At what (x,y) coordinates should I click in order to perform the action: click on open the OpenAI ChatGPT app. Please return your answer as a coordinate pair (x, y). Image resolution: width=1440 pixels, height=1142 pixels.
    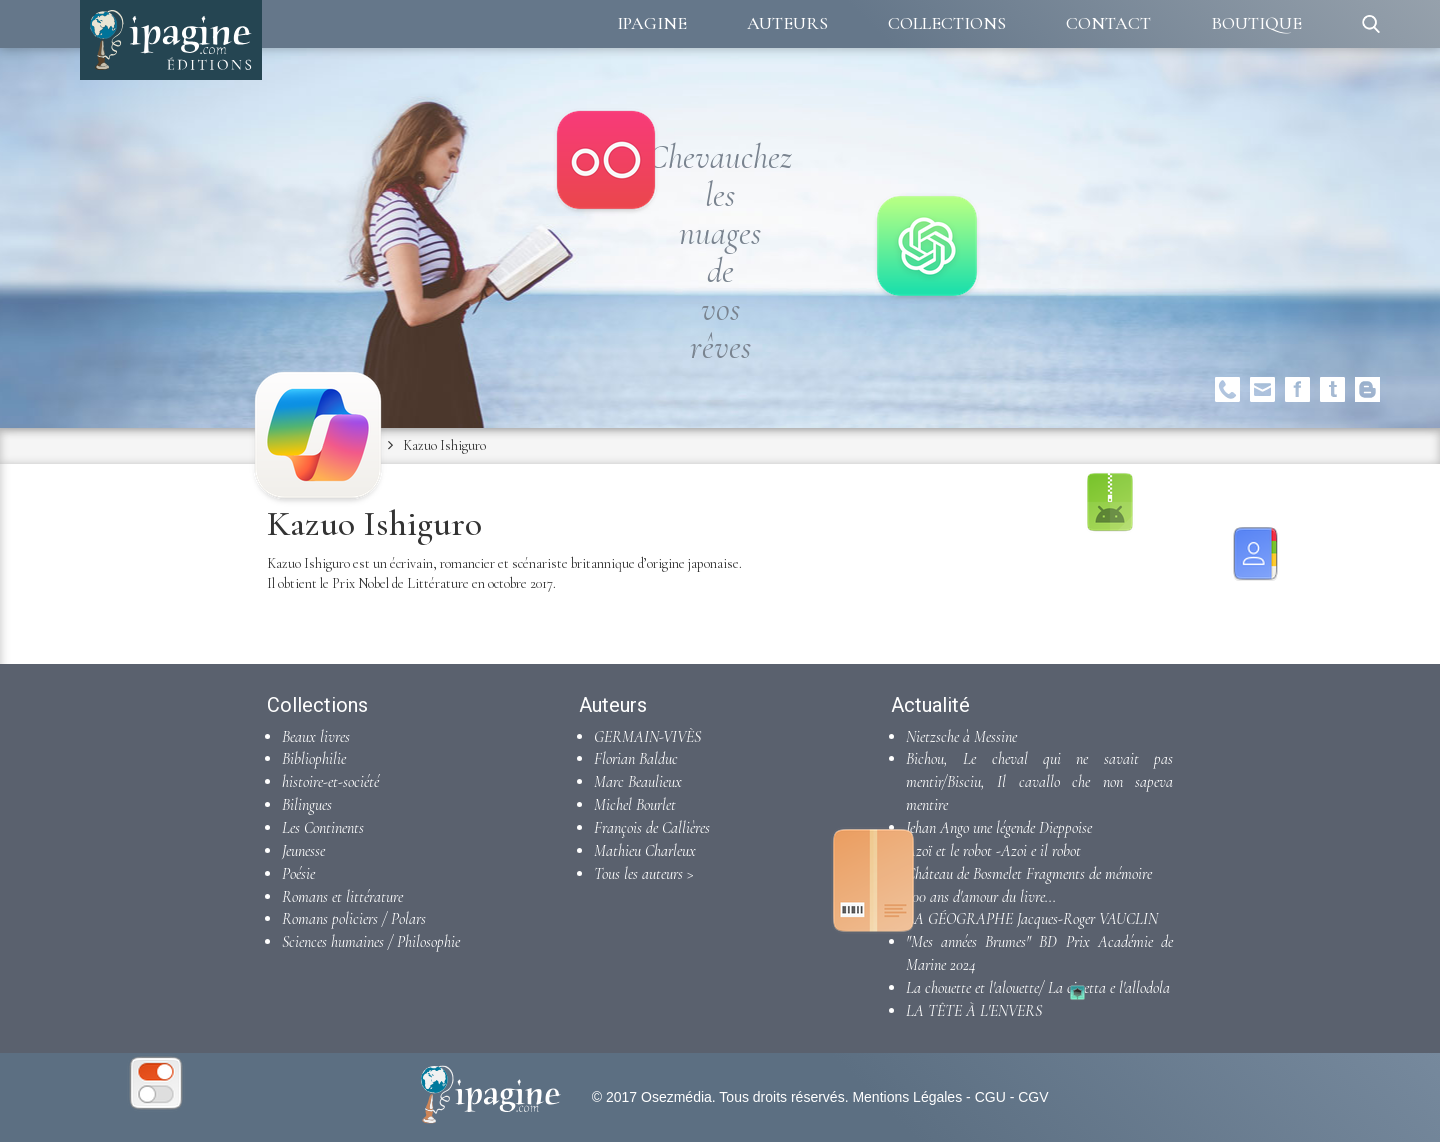
    Looking at the image, I should click on (927, 246).